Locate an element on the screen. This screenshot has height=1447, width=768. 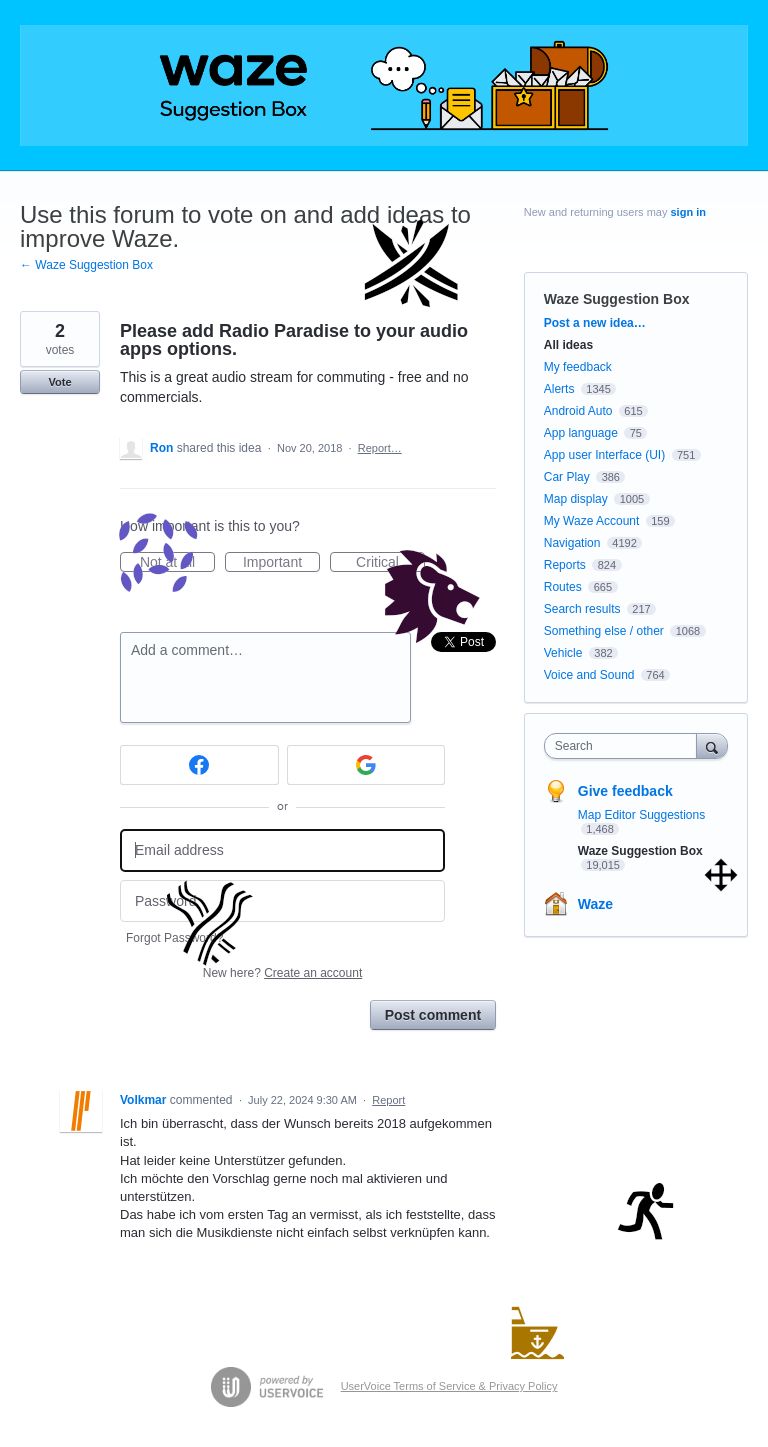
initiate combat or battle mode is located at coordinates (411, 264).